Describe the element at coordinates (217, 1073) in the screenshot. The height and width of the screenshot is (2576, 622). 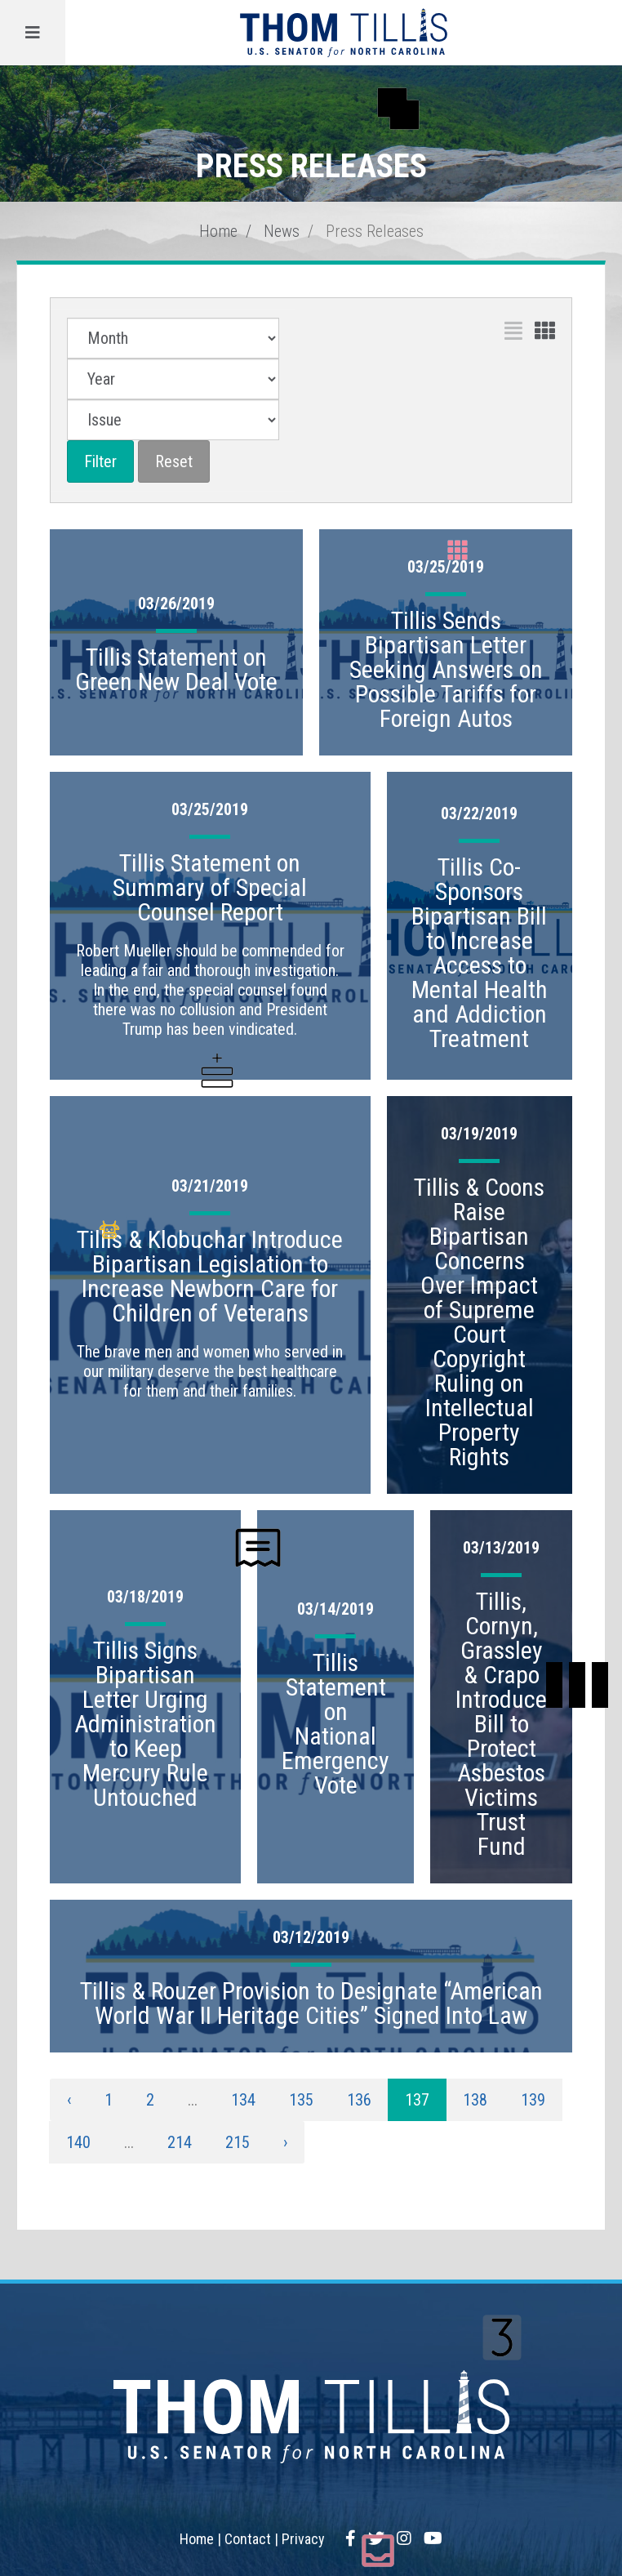
I see `add a new row at the top` at that location.